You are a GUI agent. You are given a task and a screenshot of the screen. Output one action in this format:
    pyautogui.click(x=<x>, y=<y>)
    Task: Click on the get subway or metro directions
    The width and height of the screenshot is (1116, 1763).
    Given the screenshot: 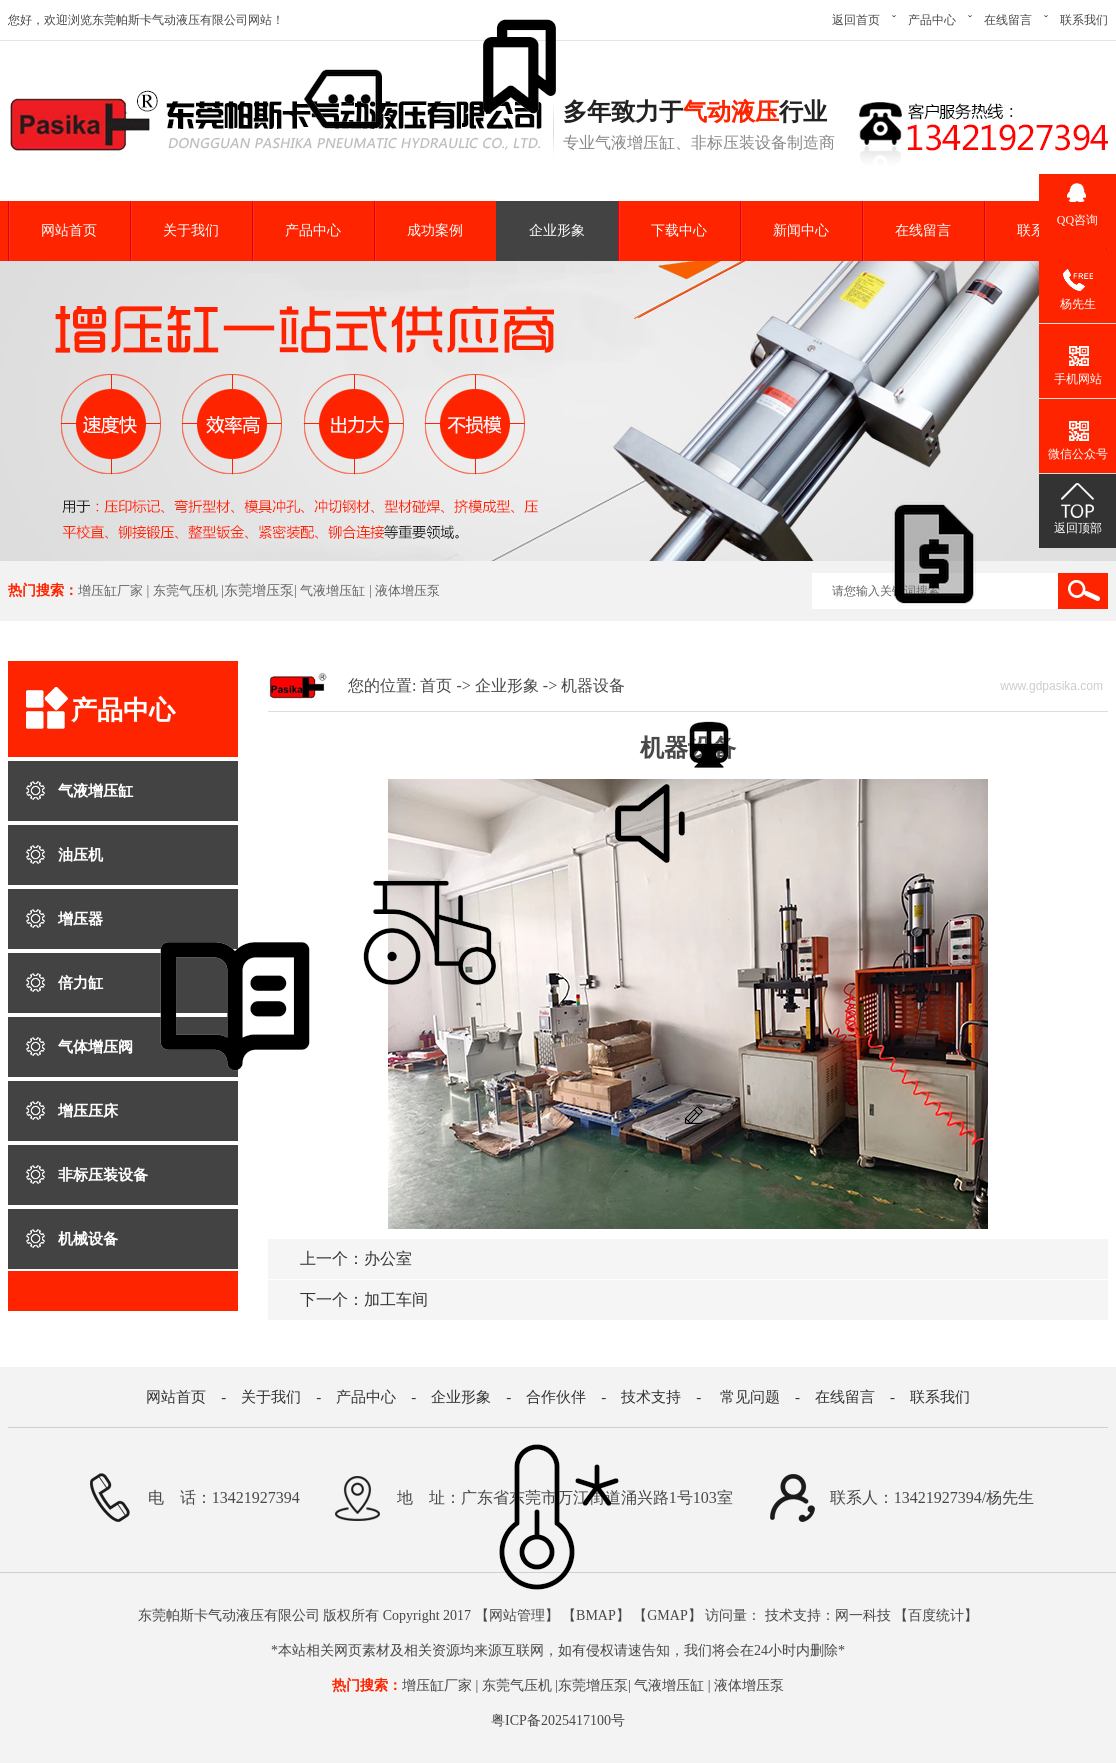 What is the action you would take?
    pyautogui.click(x=709, y=746)
    